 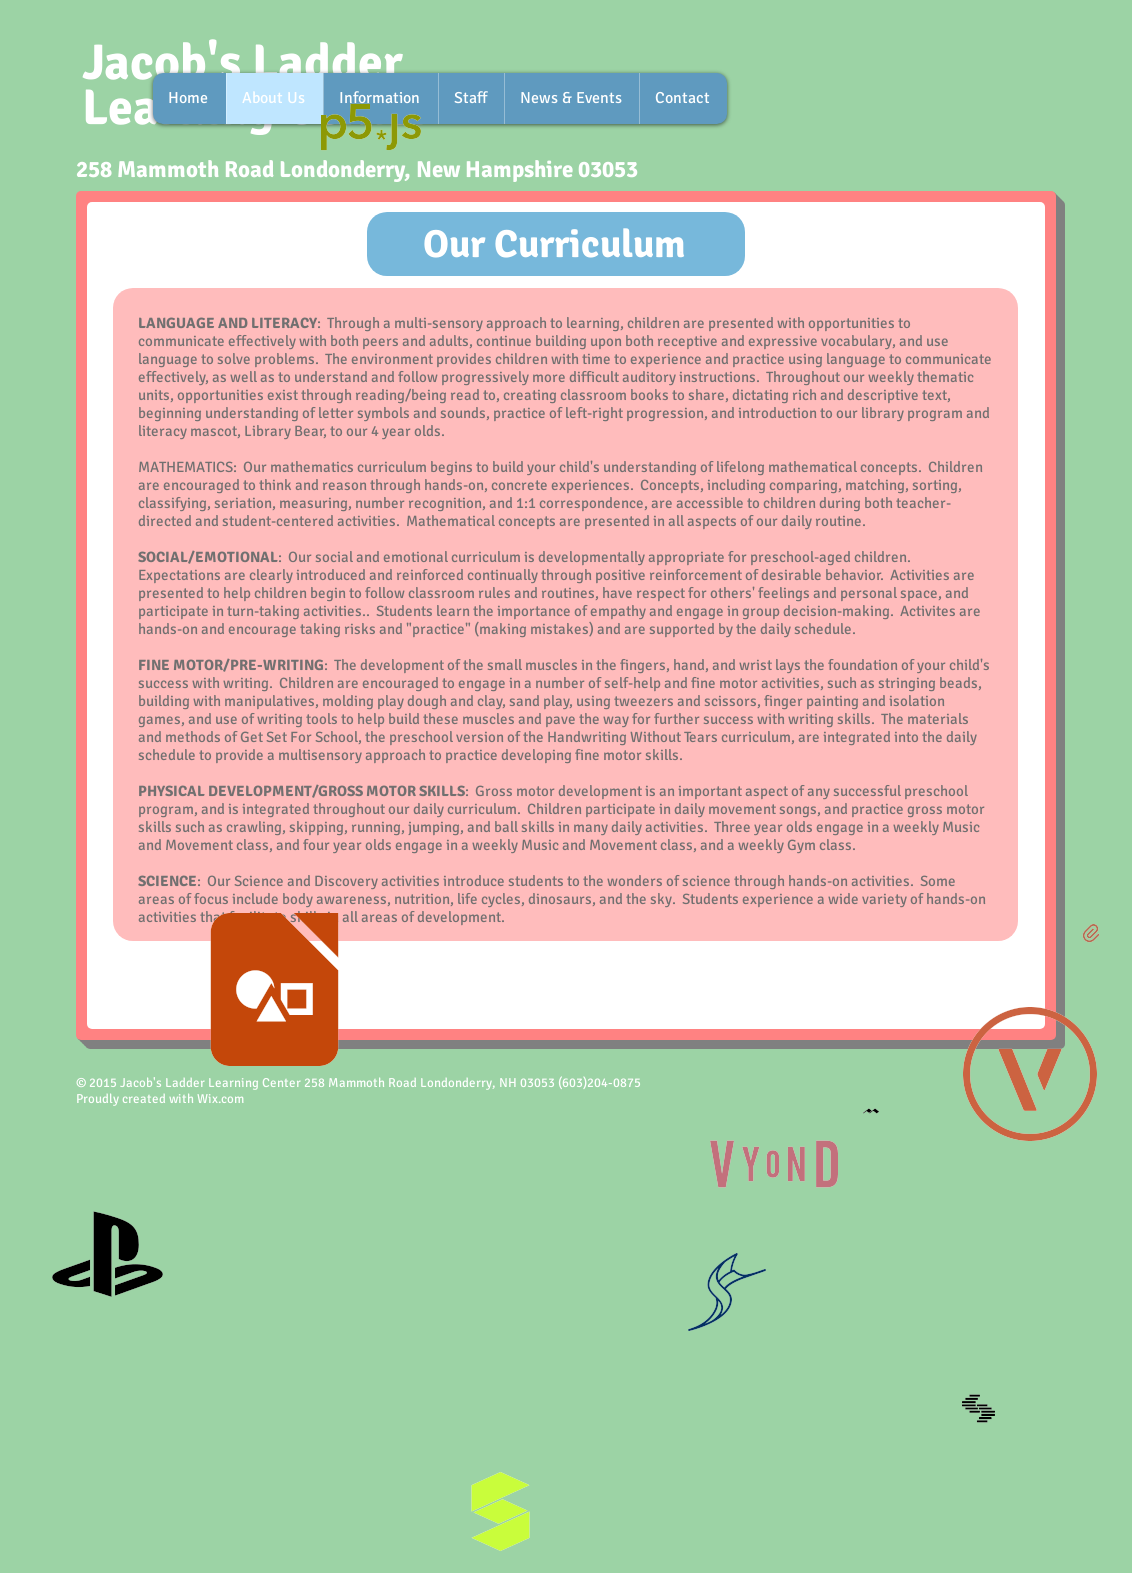 I want to click on open vyond animation software, so click(x=774, y=1164).